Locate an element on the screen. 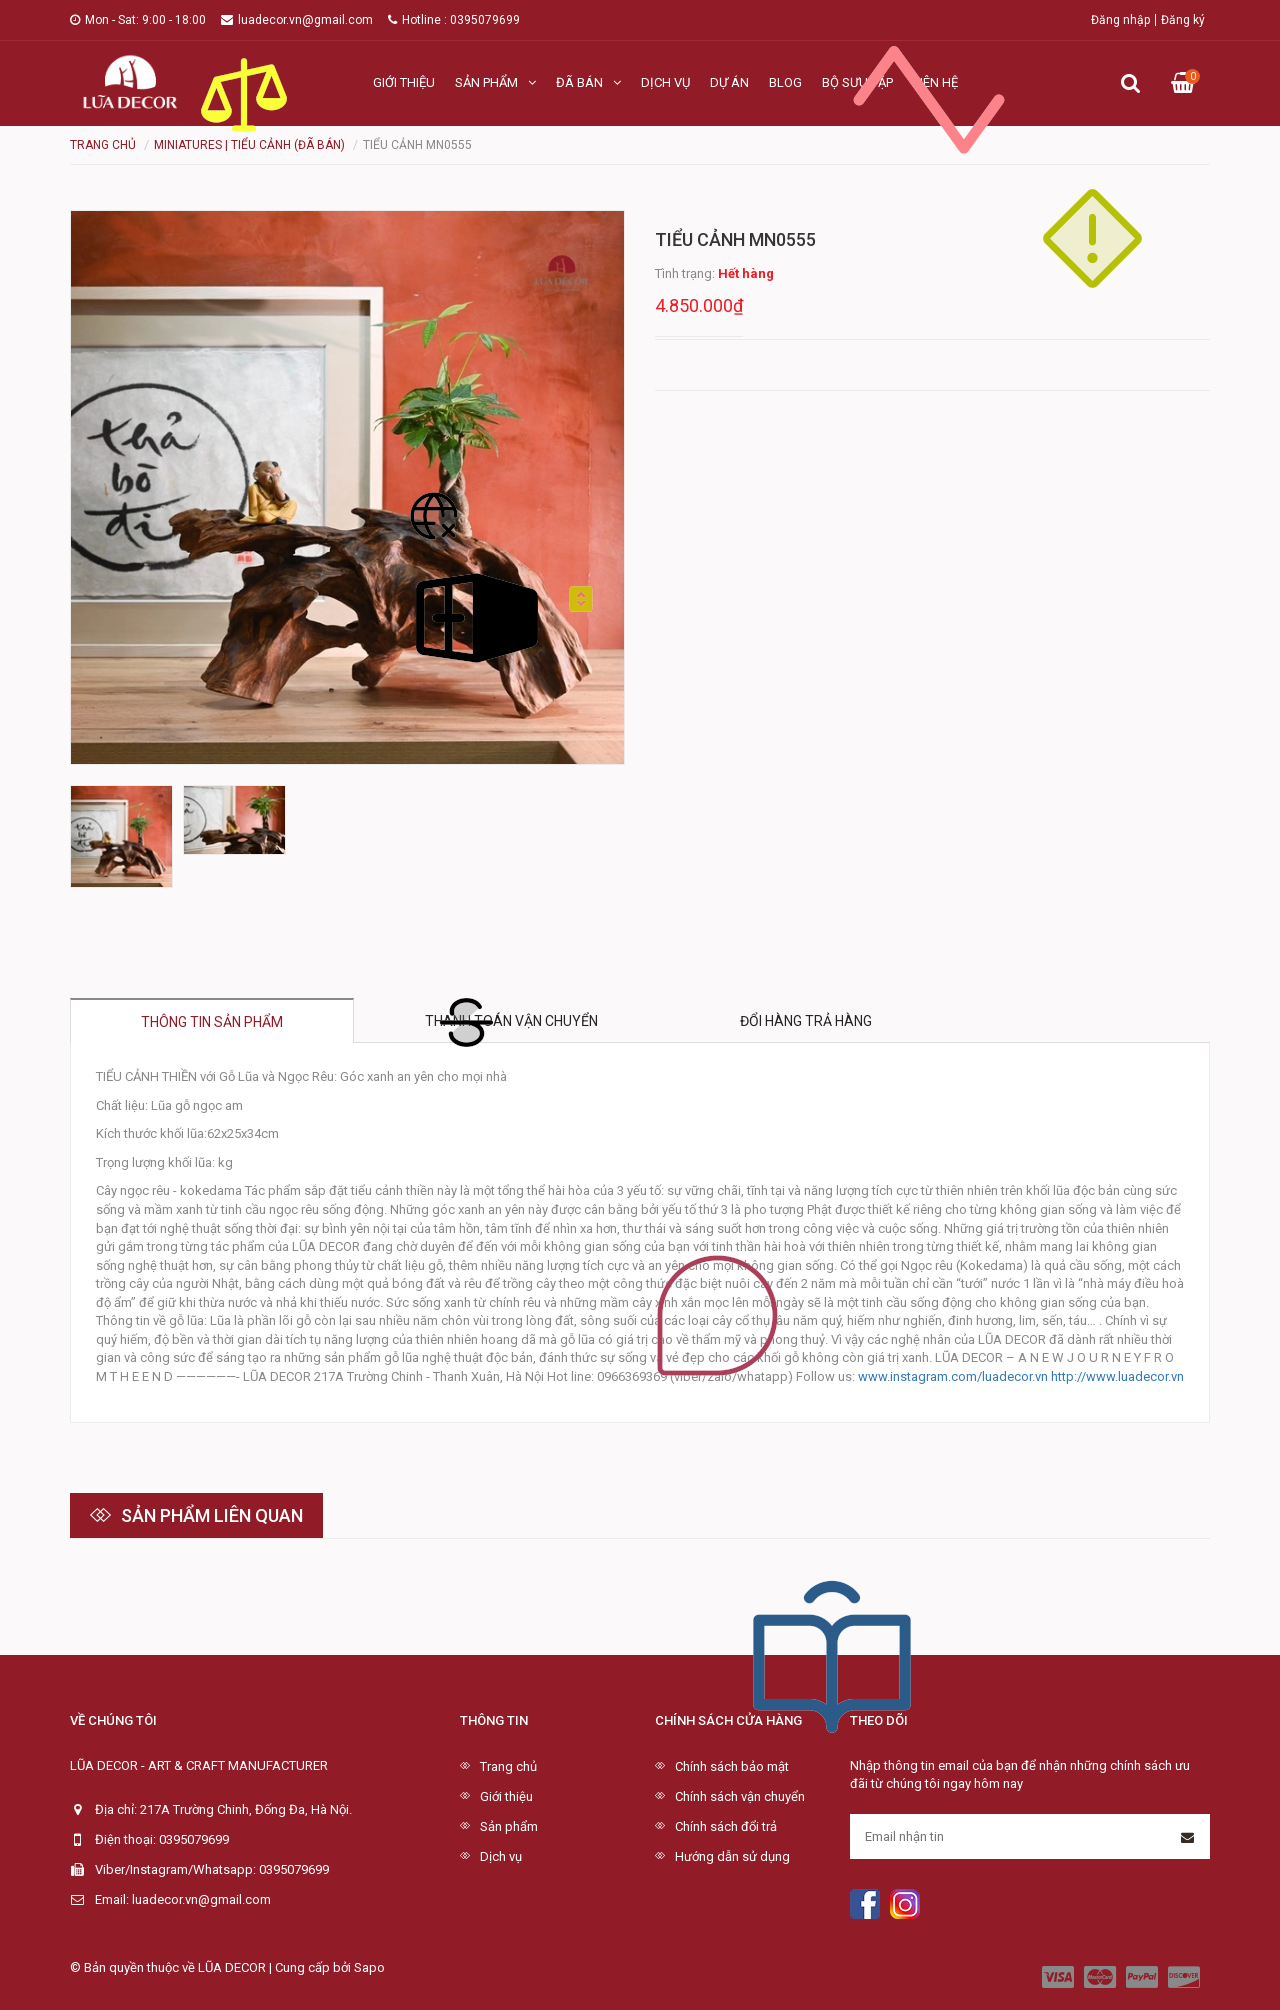  disable internet or web access is located at coordinates (434, 516).